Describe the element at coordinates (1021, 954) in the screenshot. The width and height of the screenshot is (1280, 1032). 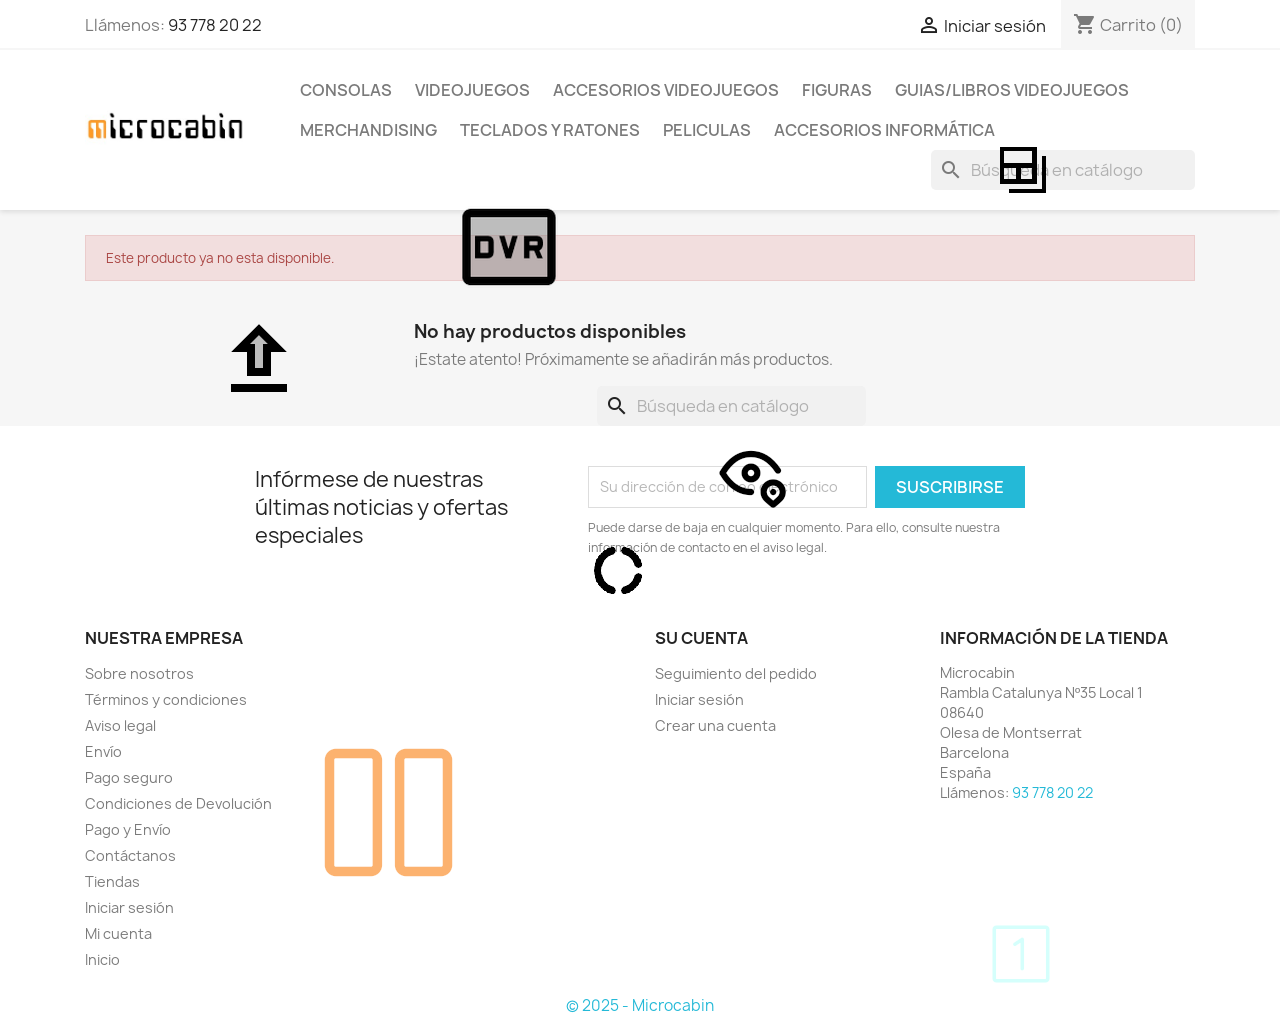
I see `indicates step one in a multi-step process` at that location.